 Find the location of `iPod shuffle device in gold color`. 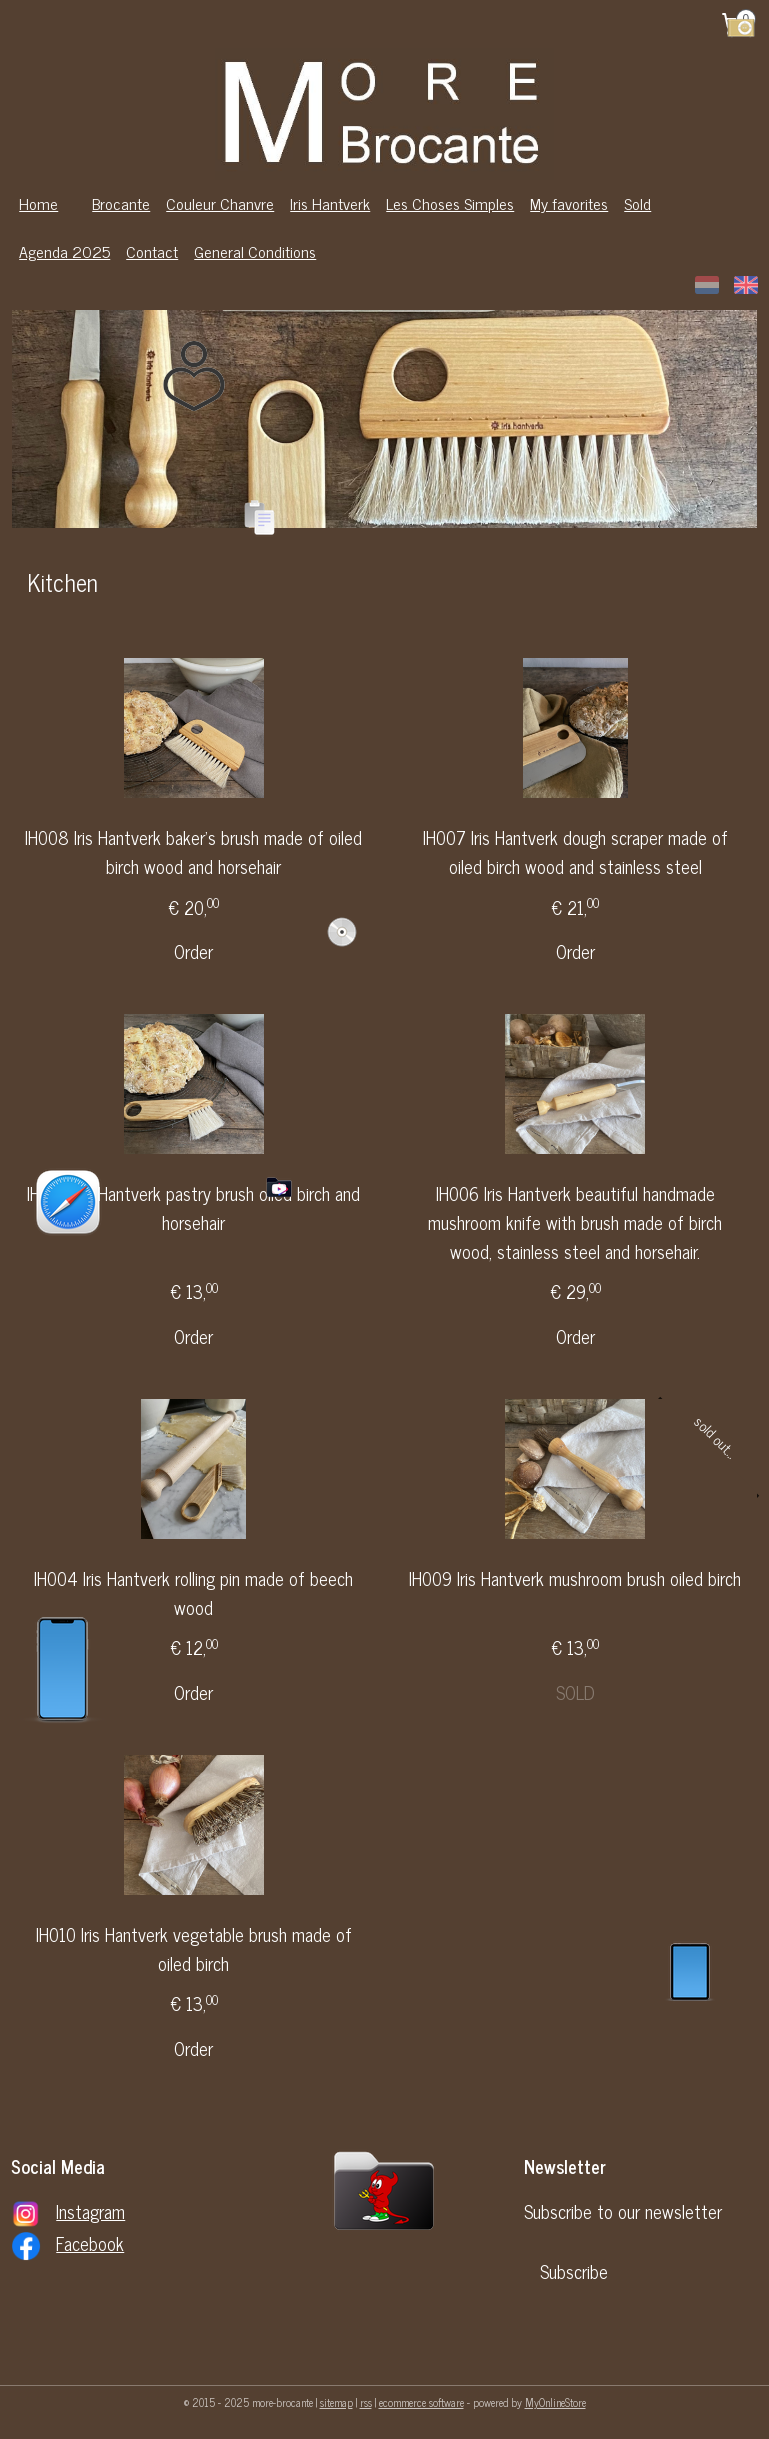

iPod shuffle device in gold color is located at coordinates (741, 23).